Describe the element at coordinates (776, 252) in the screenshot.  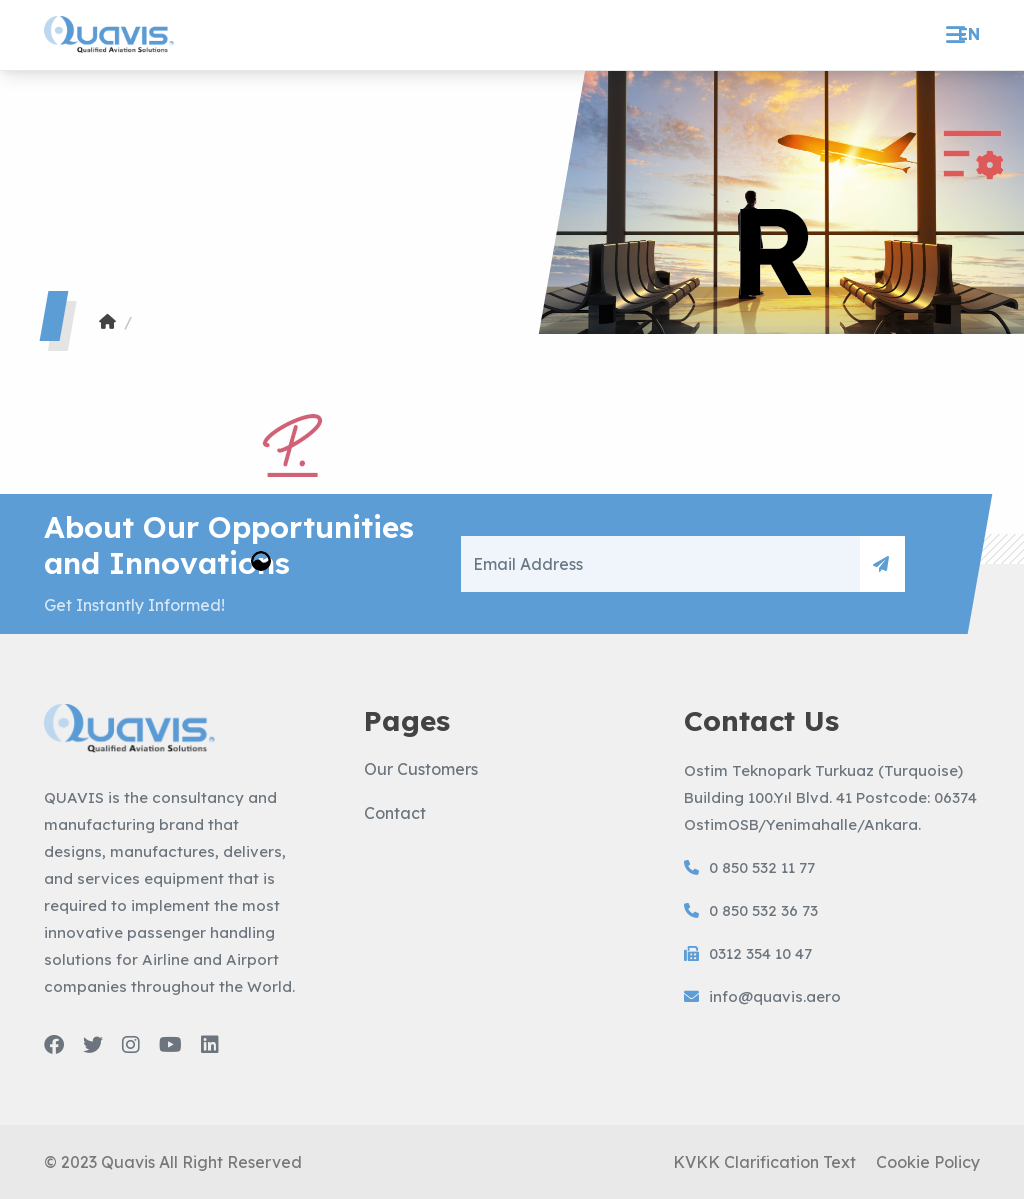
I see `resend email service logo` at that location.